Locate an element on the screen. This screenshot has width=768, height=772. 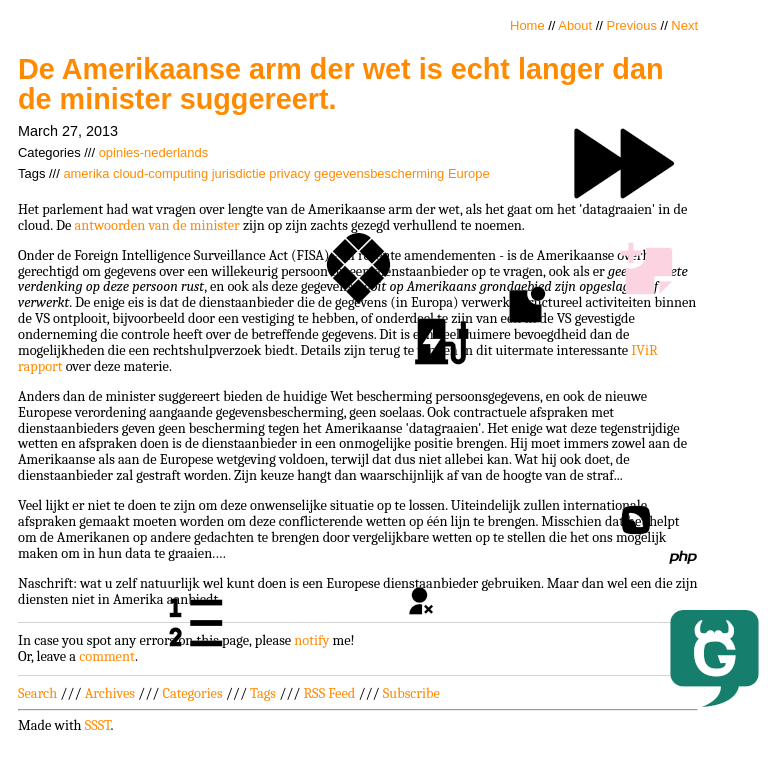
open Spectrum community app is located at coordinates (636, 520).